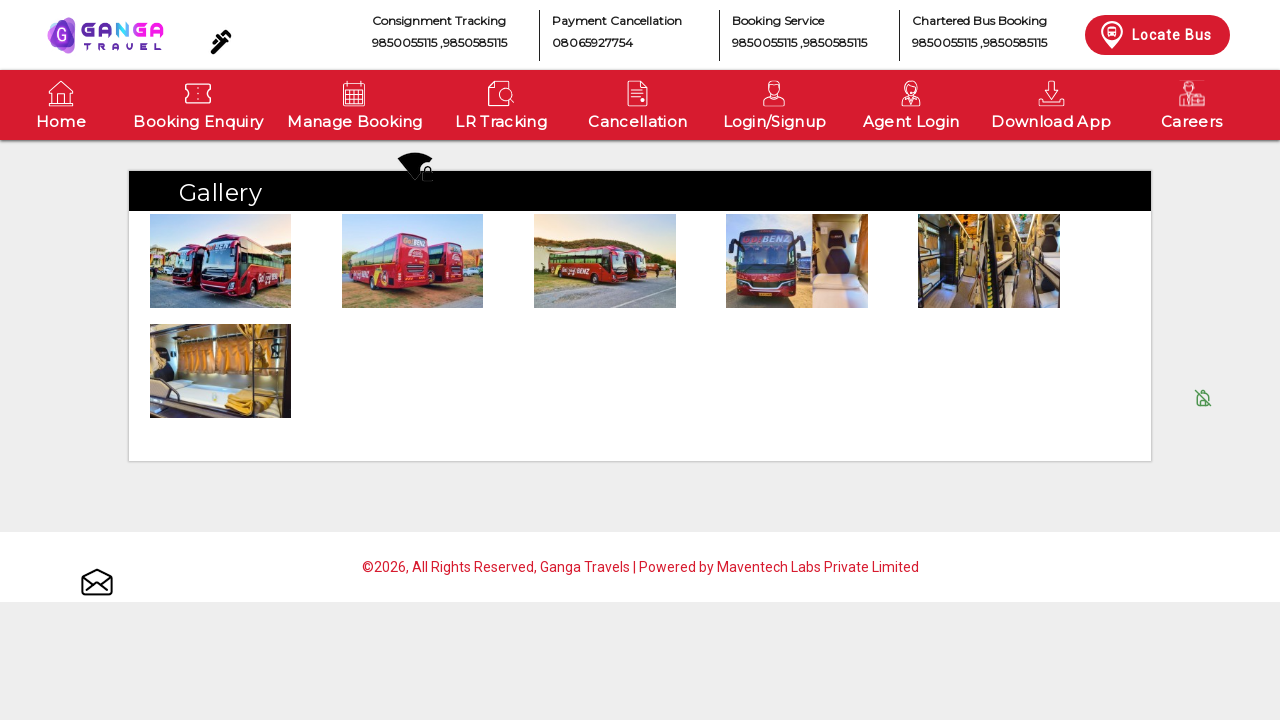 The width and height of the screenshot is (1280, 720). Describe the element at coordinates (1203, 398) in the screenshot. I see `no backpack allowed` at that location.